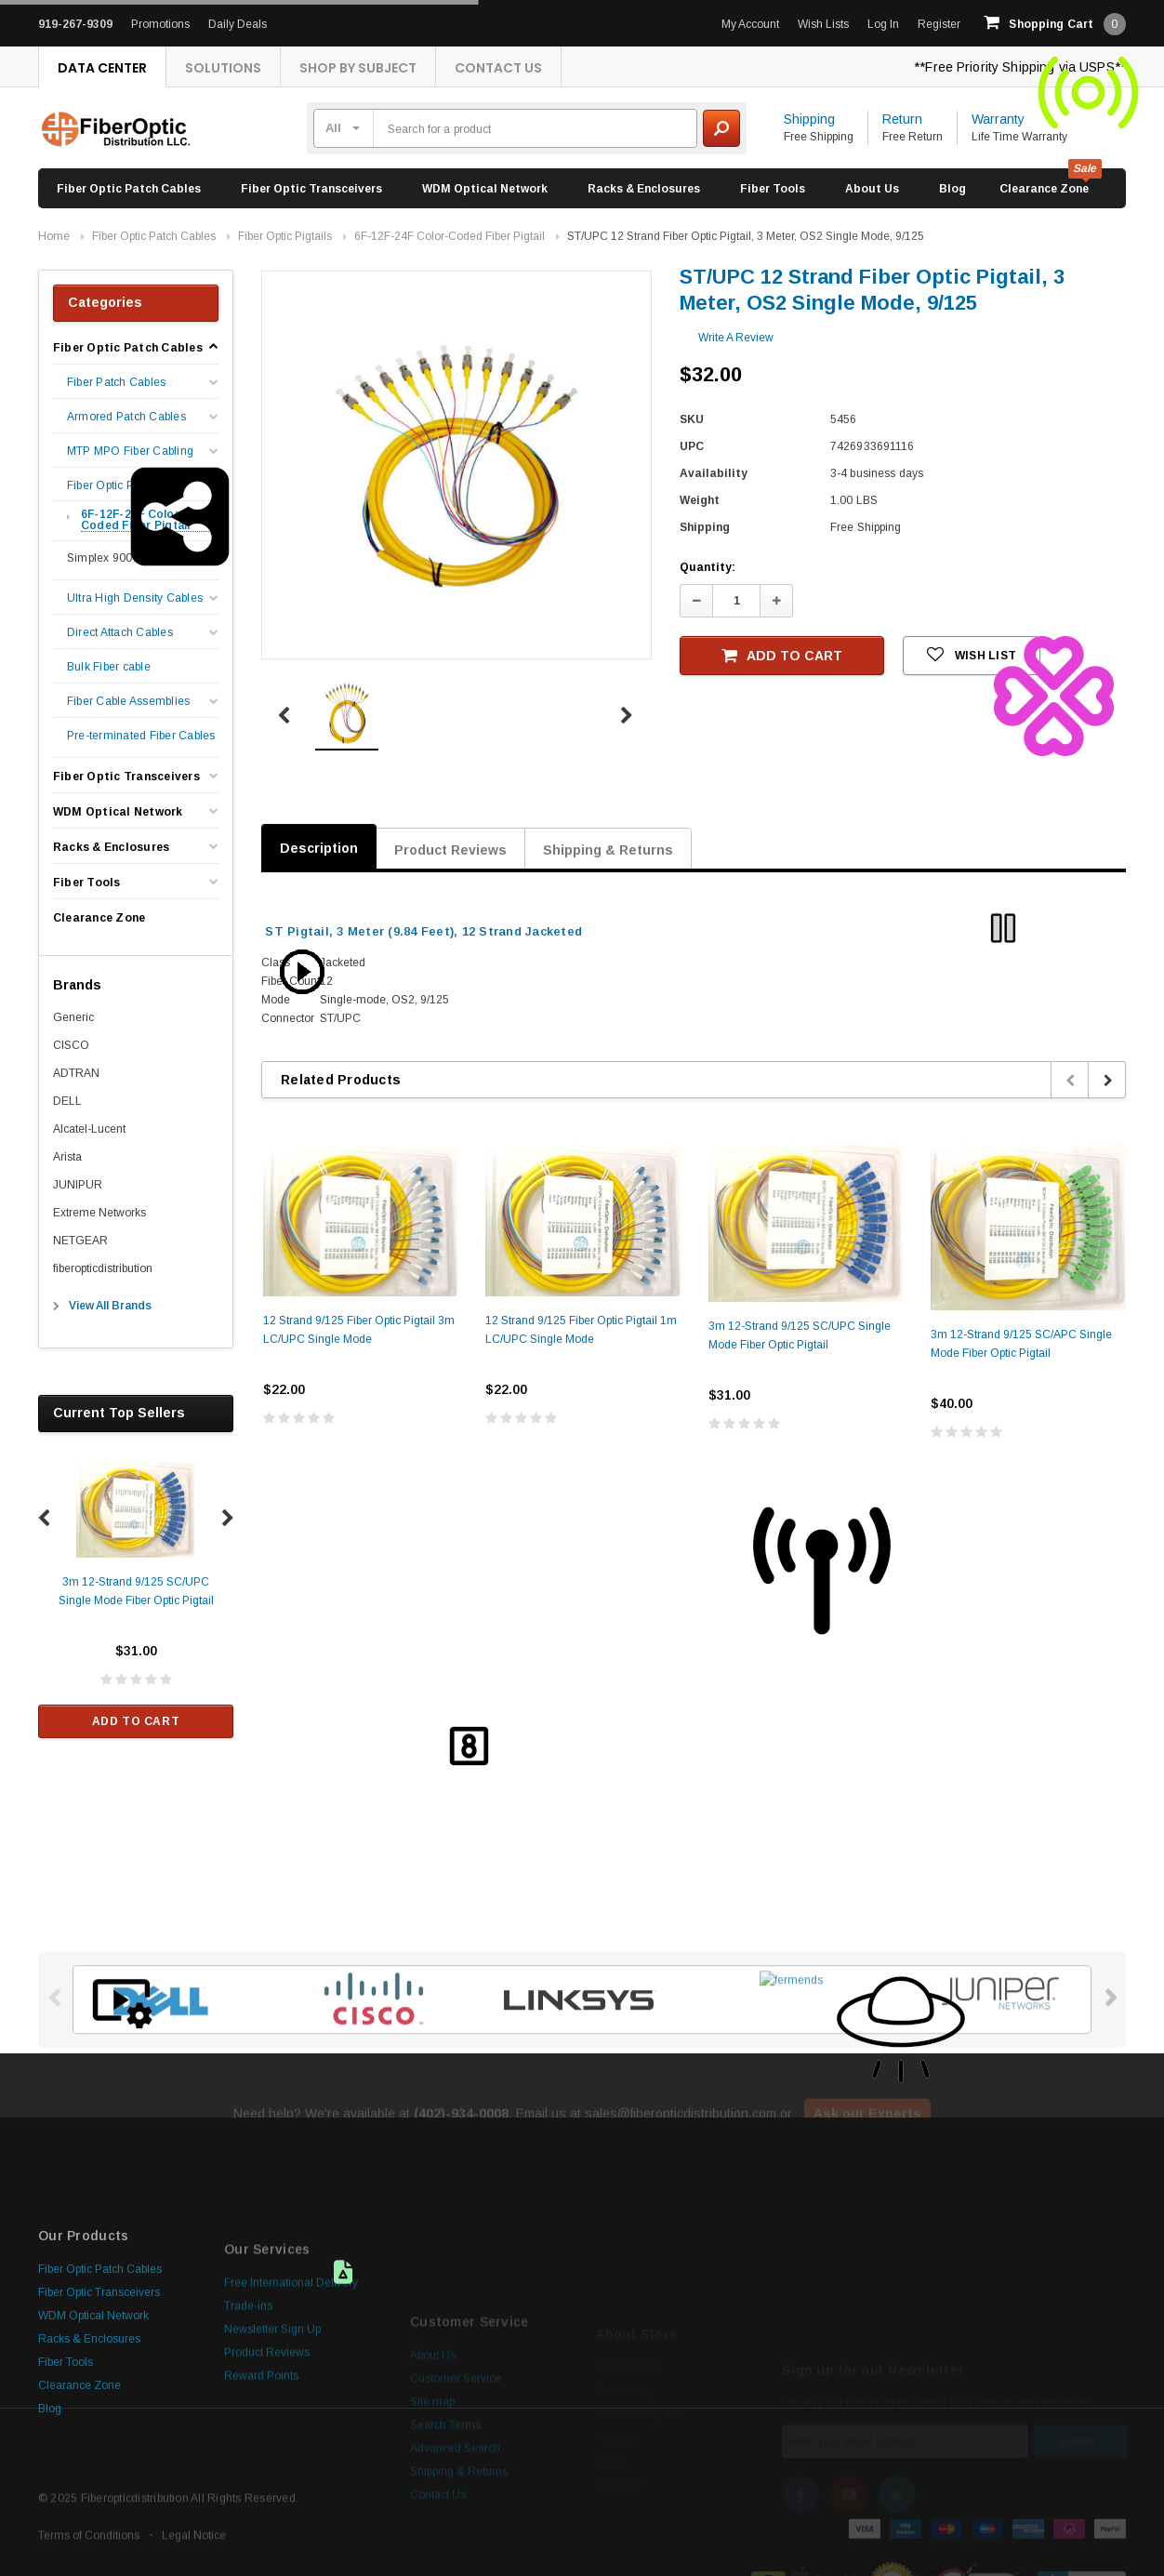 This screenshot has width=1164, height=2576. Describe the element at coordinates (822, 1570) in the screenshot. I see `broadcast or transmit a signal` at that location.